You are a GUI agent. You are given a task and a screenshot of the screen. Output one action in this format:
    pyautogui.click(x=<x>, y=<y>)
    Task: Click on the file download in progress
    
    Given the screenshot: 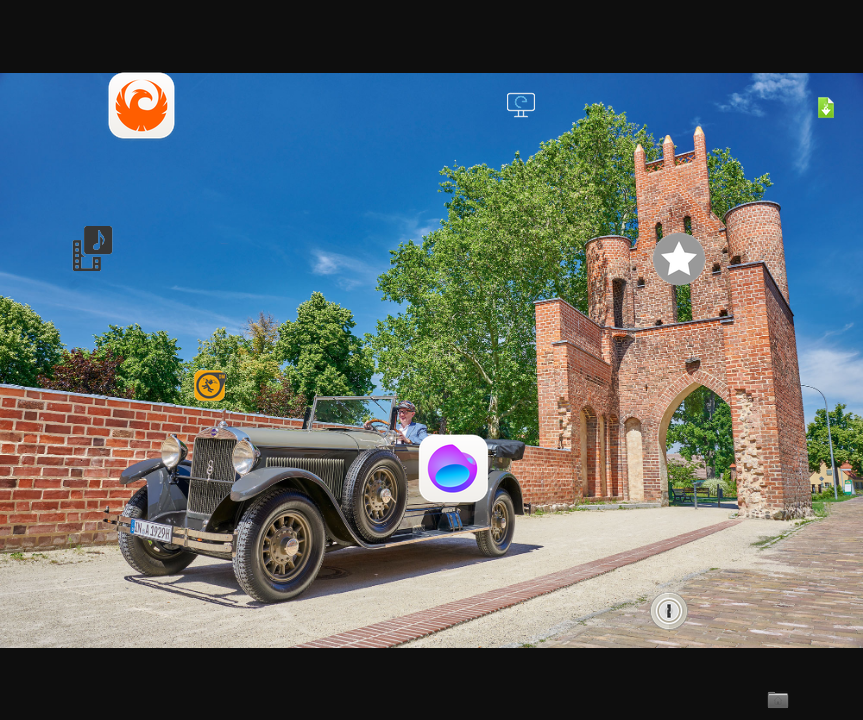 What is the action you would take?
    pyautogui.click(x=826, y=108)
    